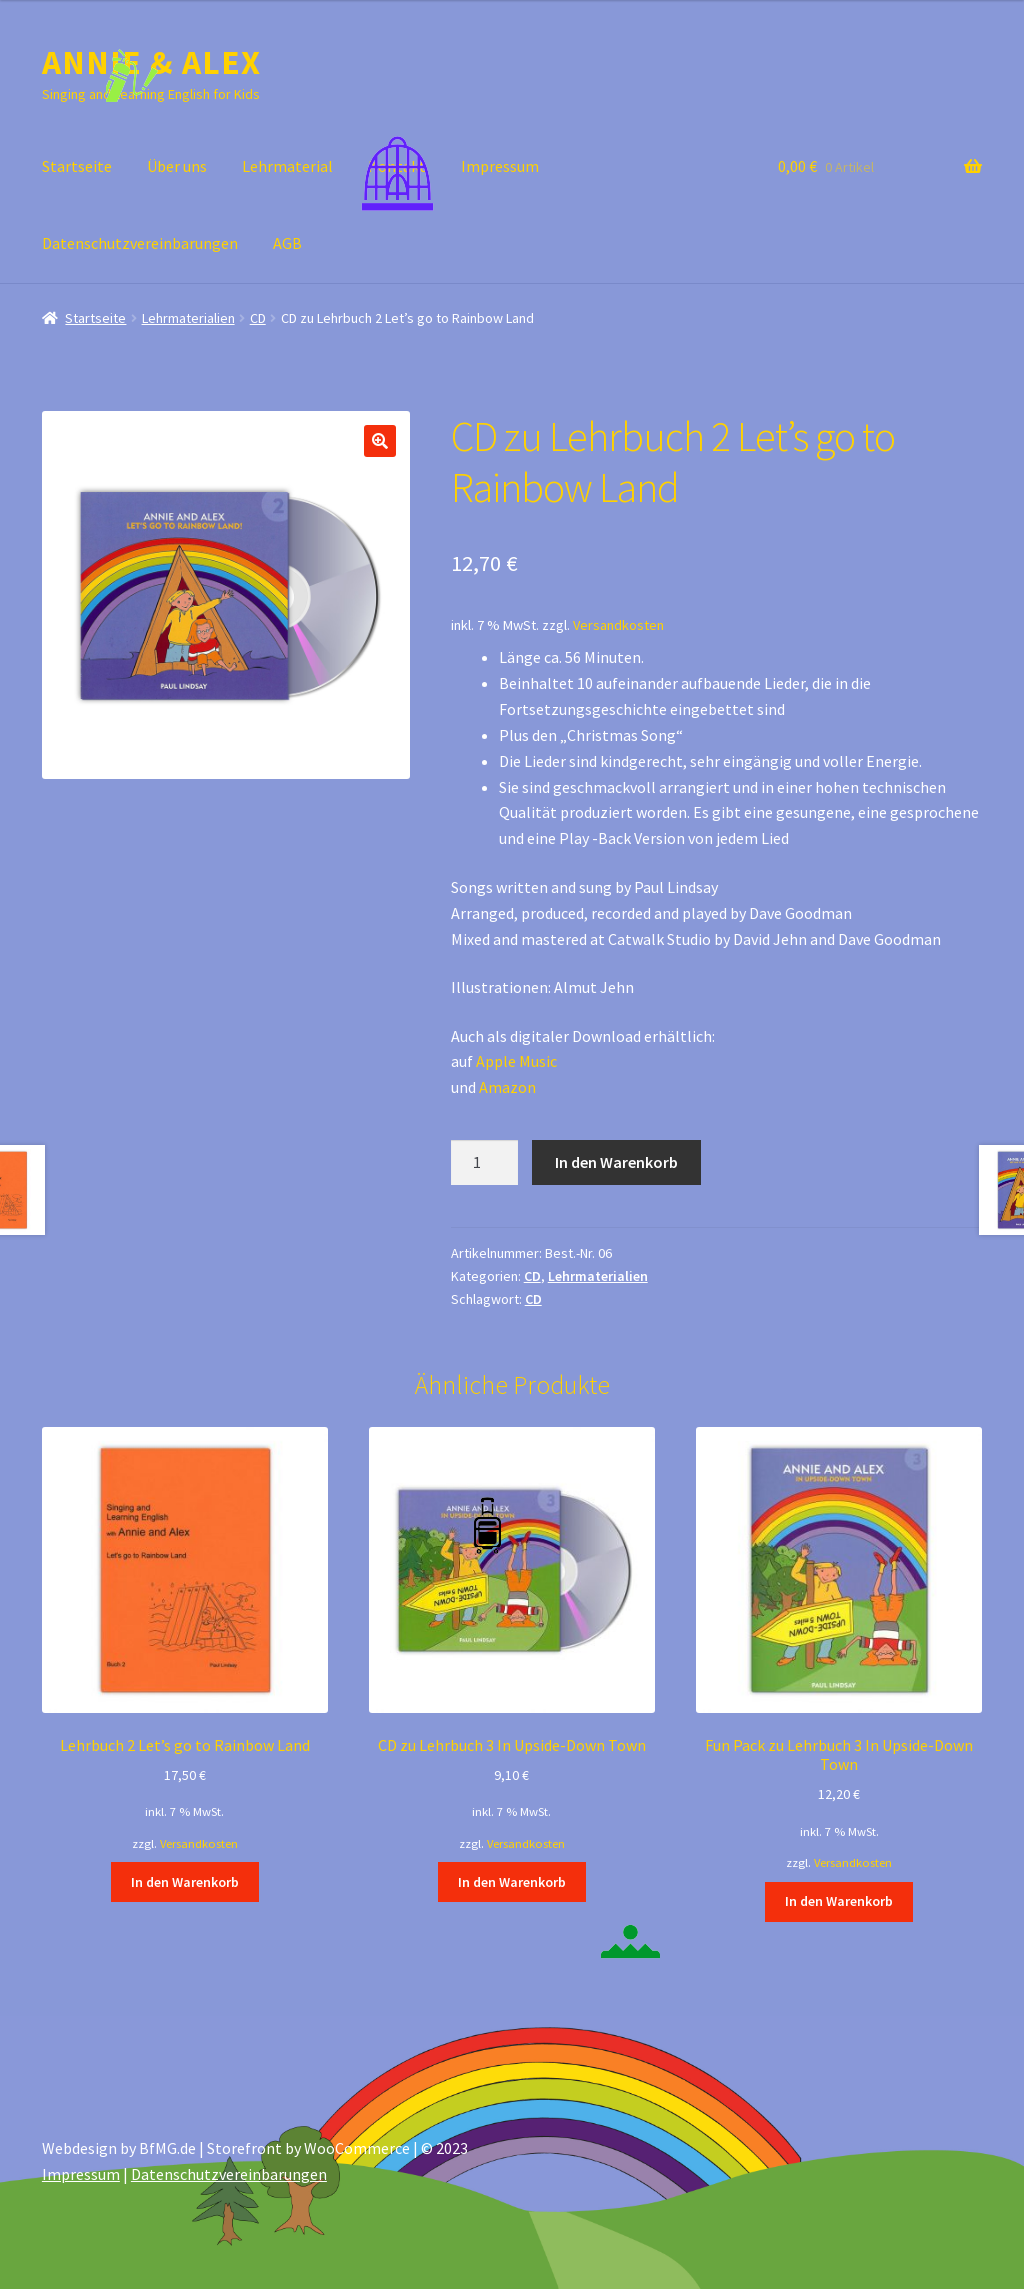 This screenshot has height=2289, width=1024. What do you see at coordinates (630, 1941) in the screenshot?
I see `indicates a desert or Egyptian-themed level` at bounding box center [630, 1941].